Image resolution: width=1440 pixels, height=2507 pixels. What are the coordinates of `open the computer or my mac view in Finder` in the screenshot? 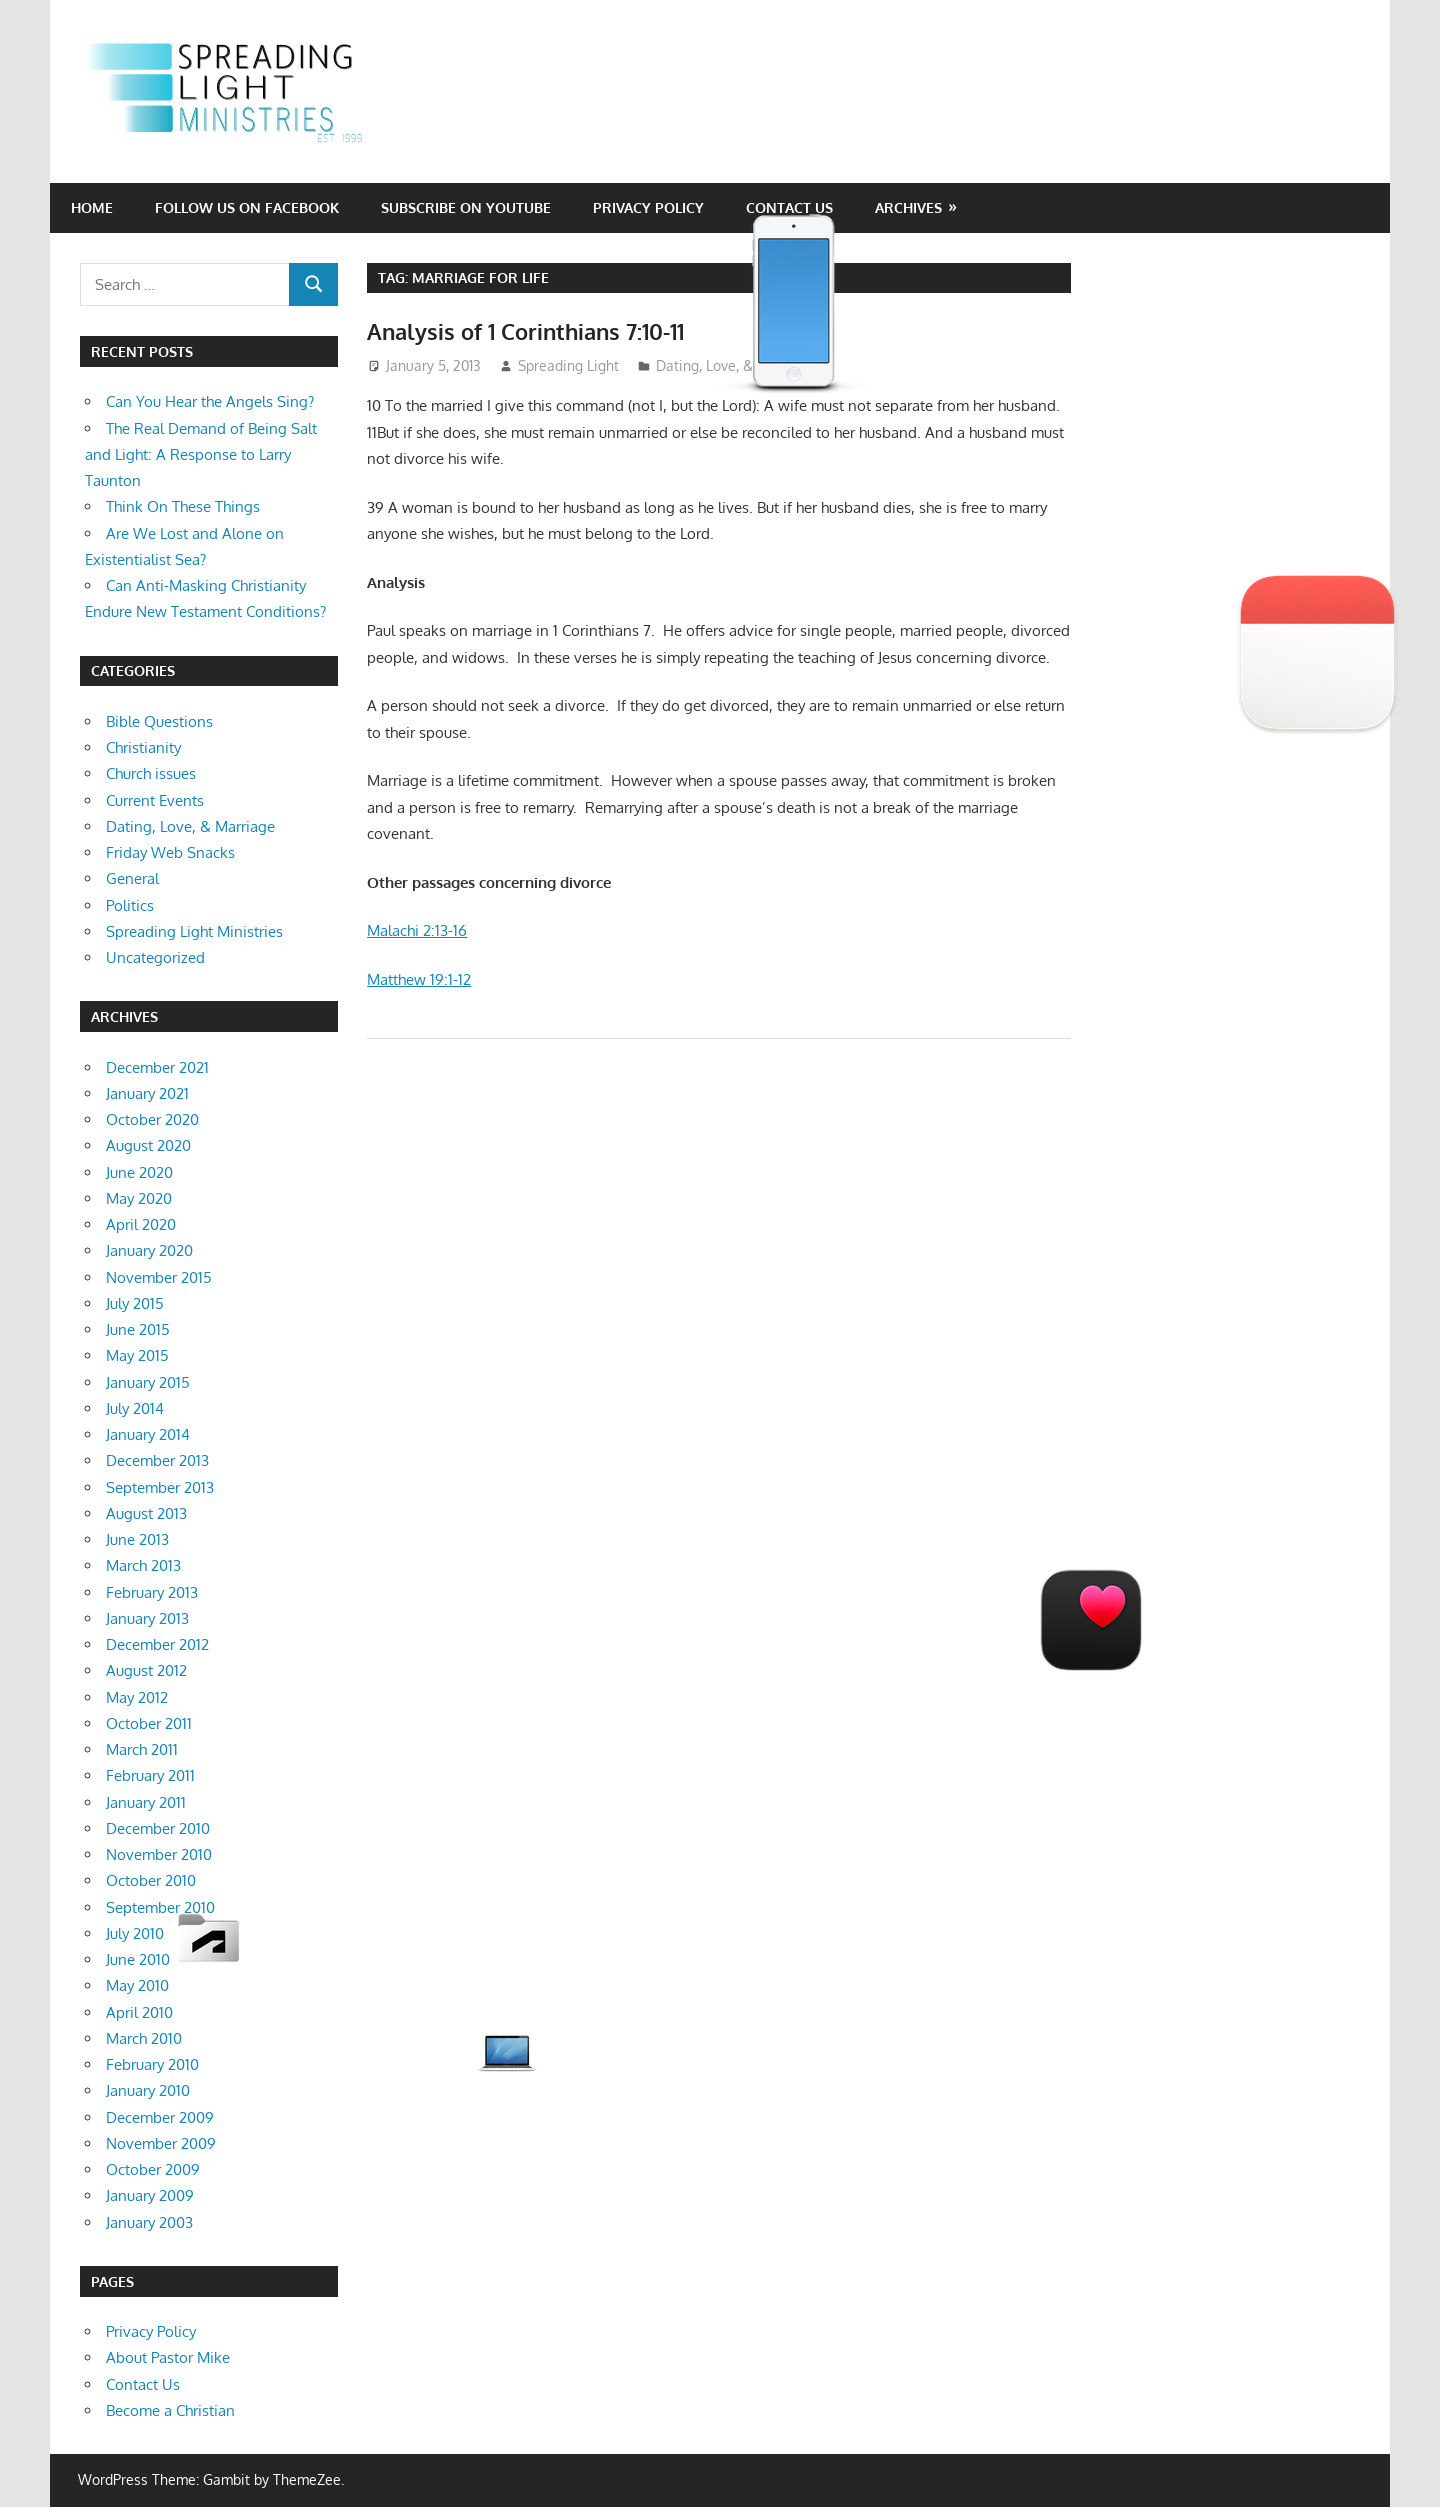 It's located at (507, 2048).